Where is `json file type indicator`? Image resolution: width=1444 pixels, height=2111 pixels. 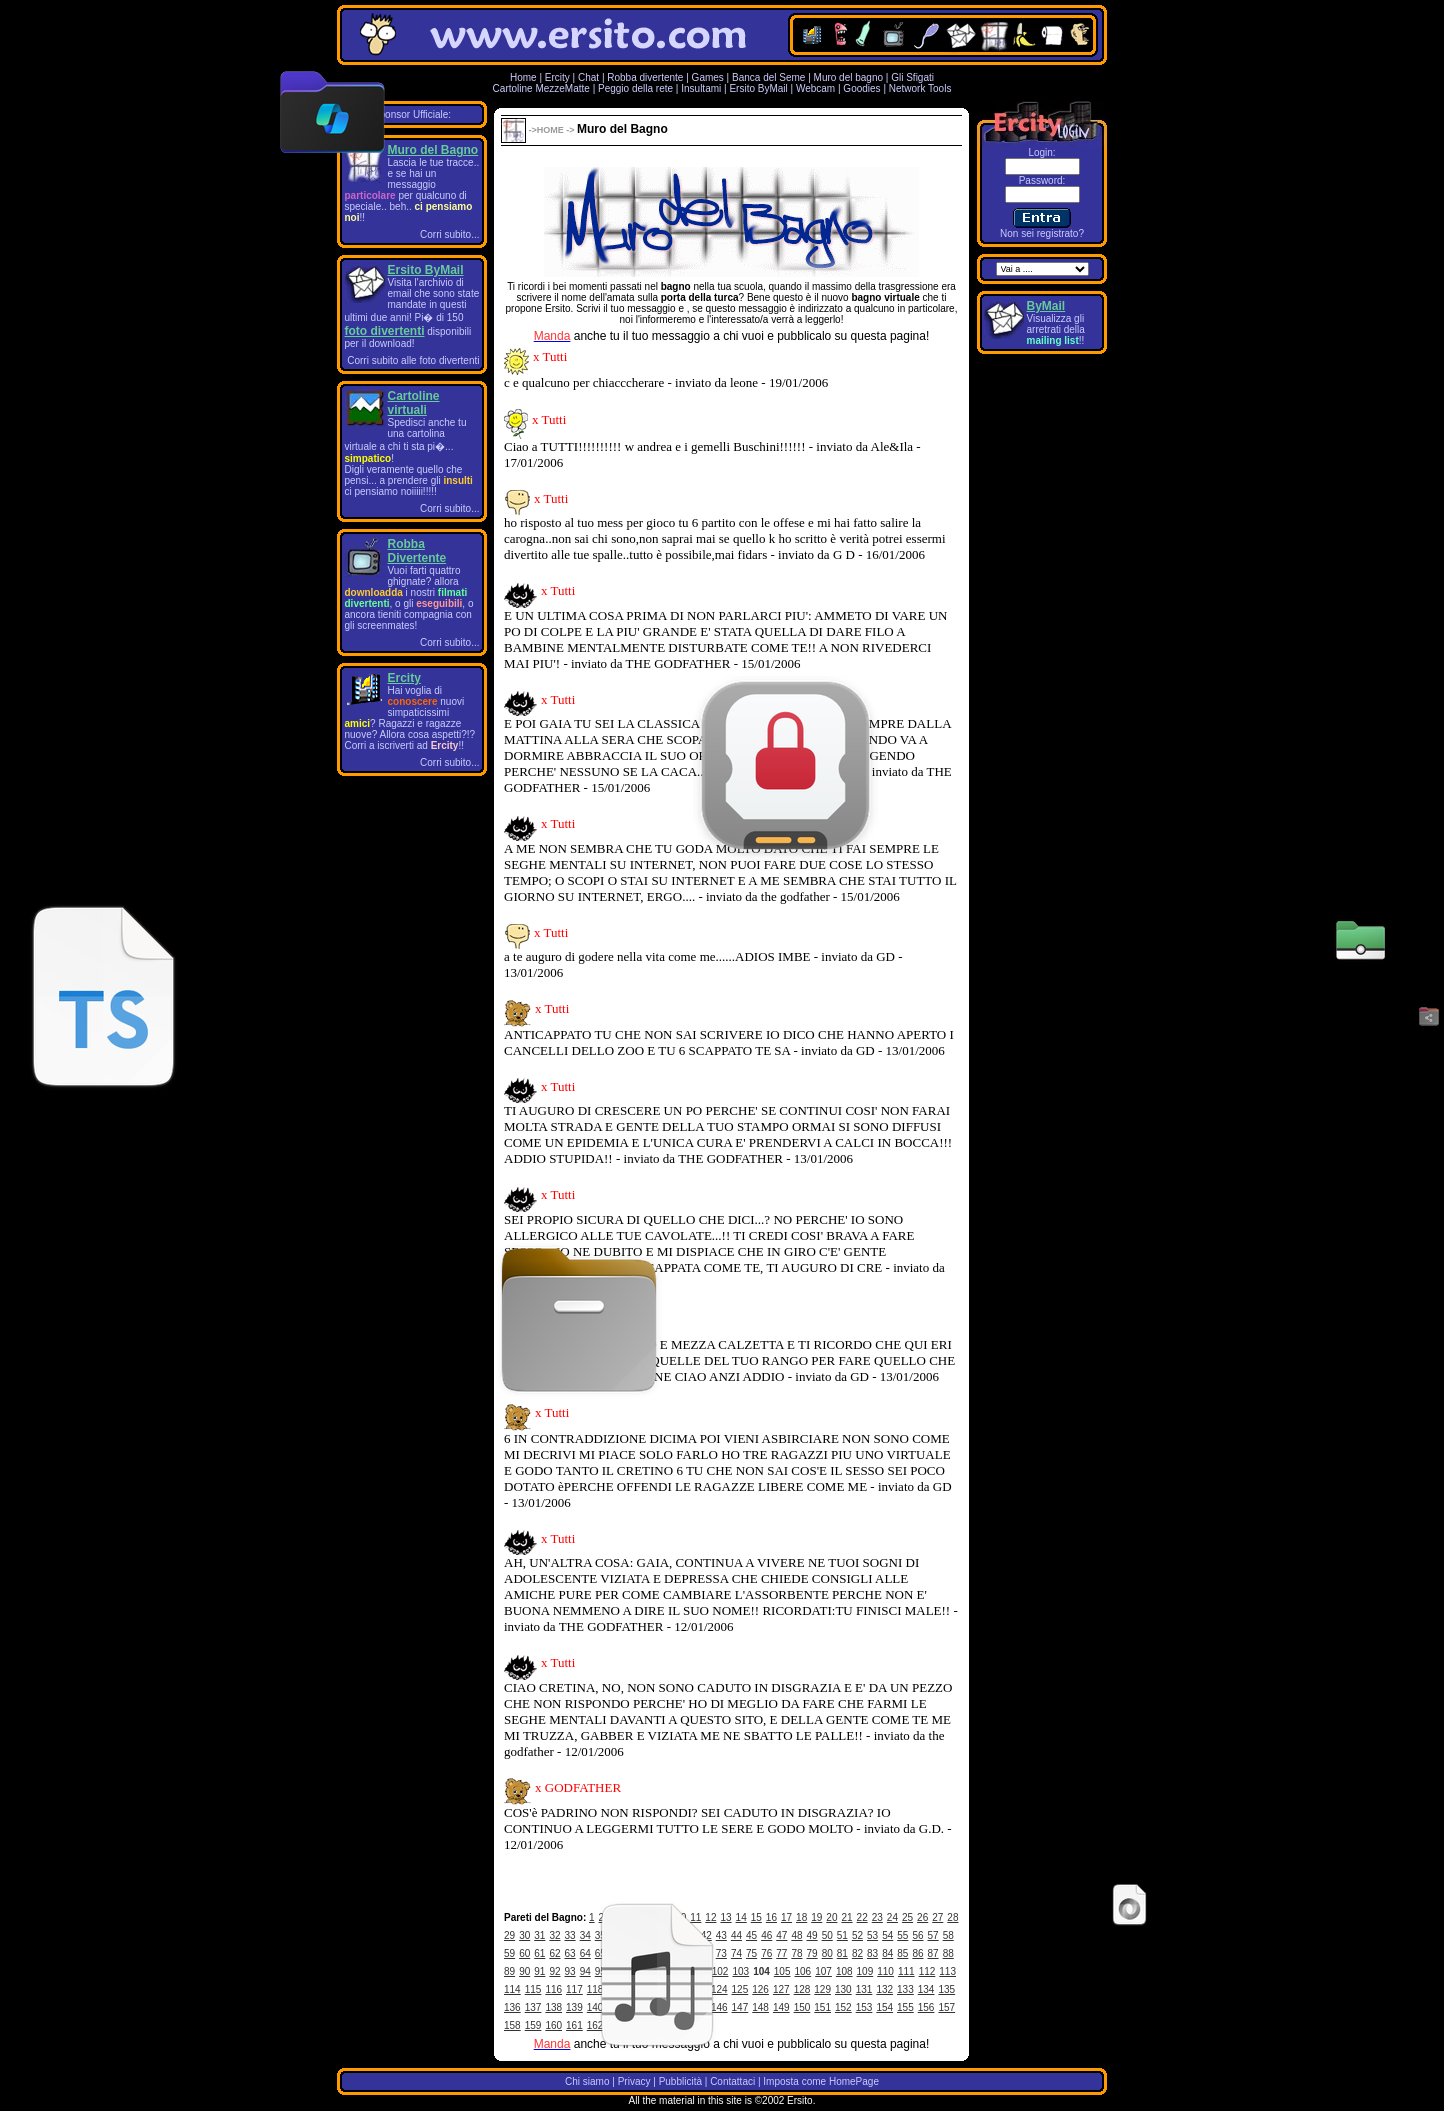
json file type indicator is located at coordinates (1129, 1904).